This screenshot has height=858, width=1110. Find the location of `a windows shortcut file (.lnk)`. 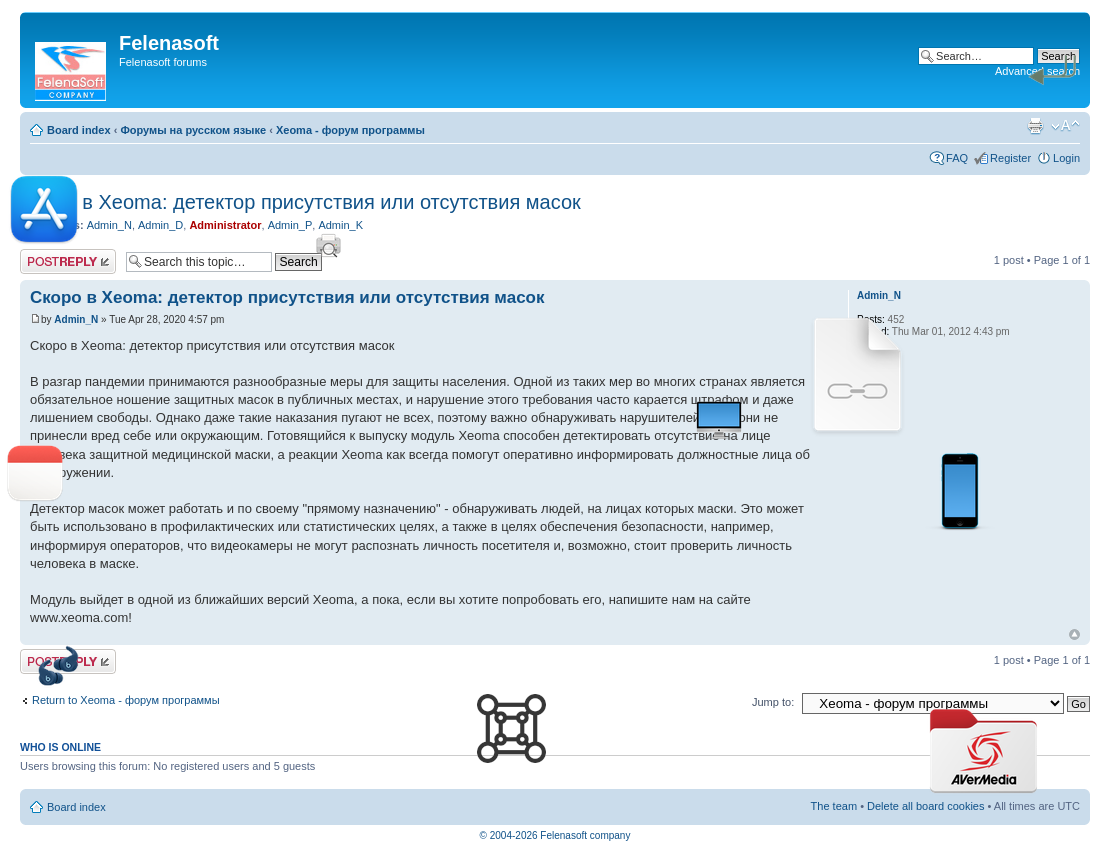

a windows shortcut file (.lnk) is located at coordinates (857, 376).